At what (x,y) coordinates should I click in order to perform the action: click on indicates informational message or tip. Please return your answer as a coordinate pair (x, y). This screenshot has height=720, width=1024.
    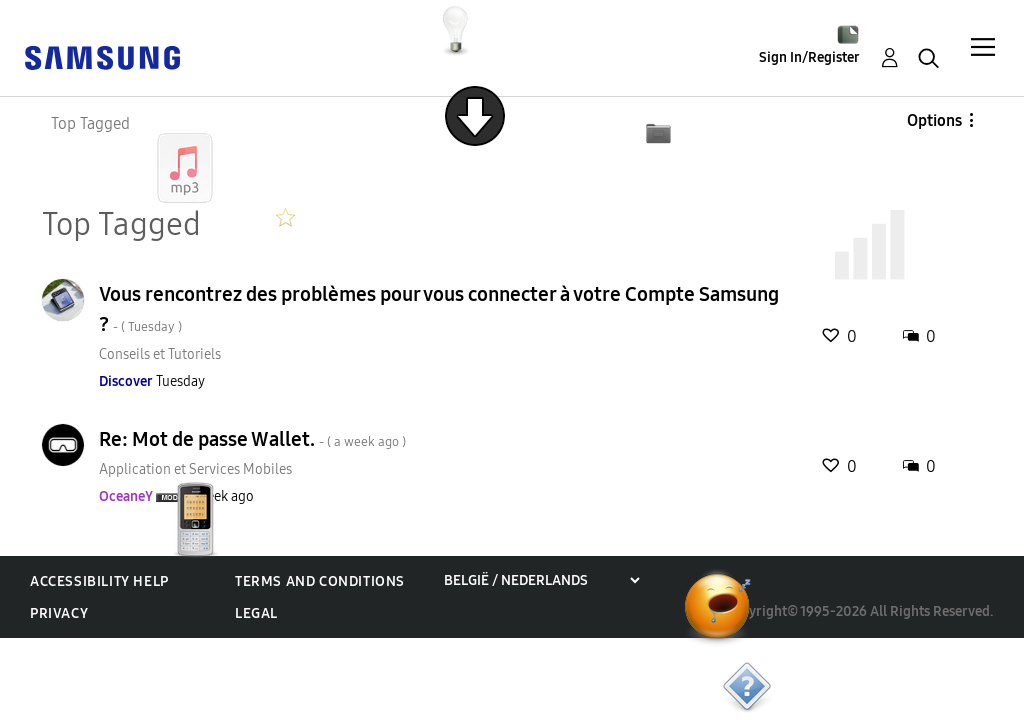
    Looking at the image, I should click on (456, 31).